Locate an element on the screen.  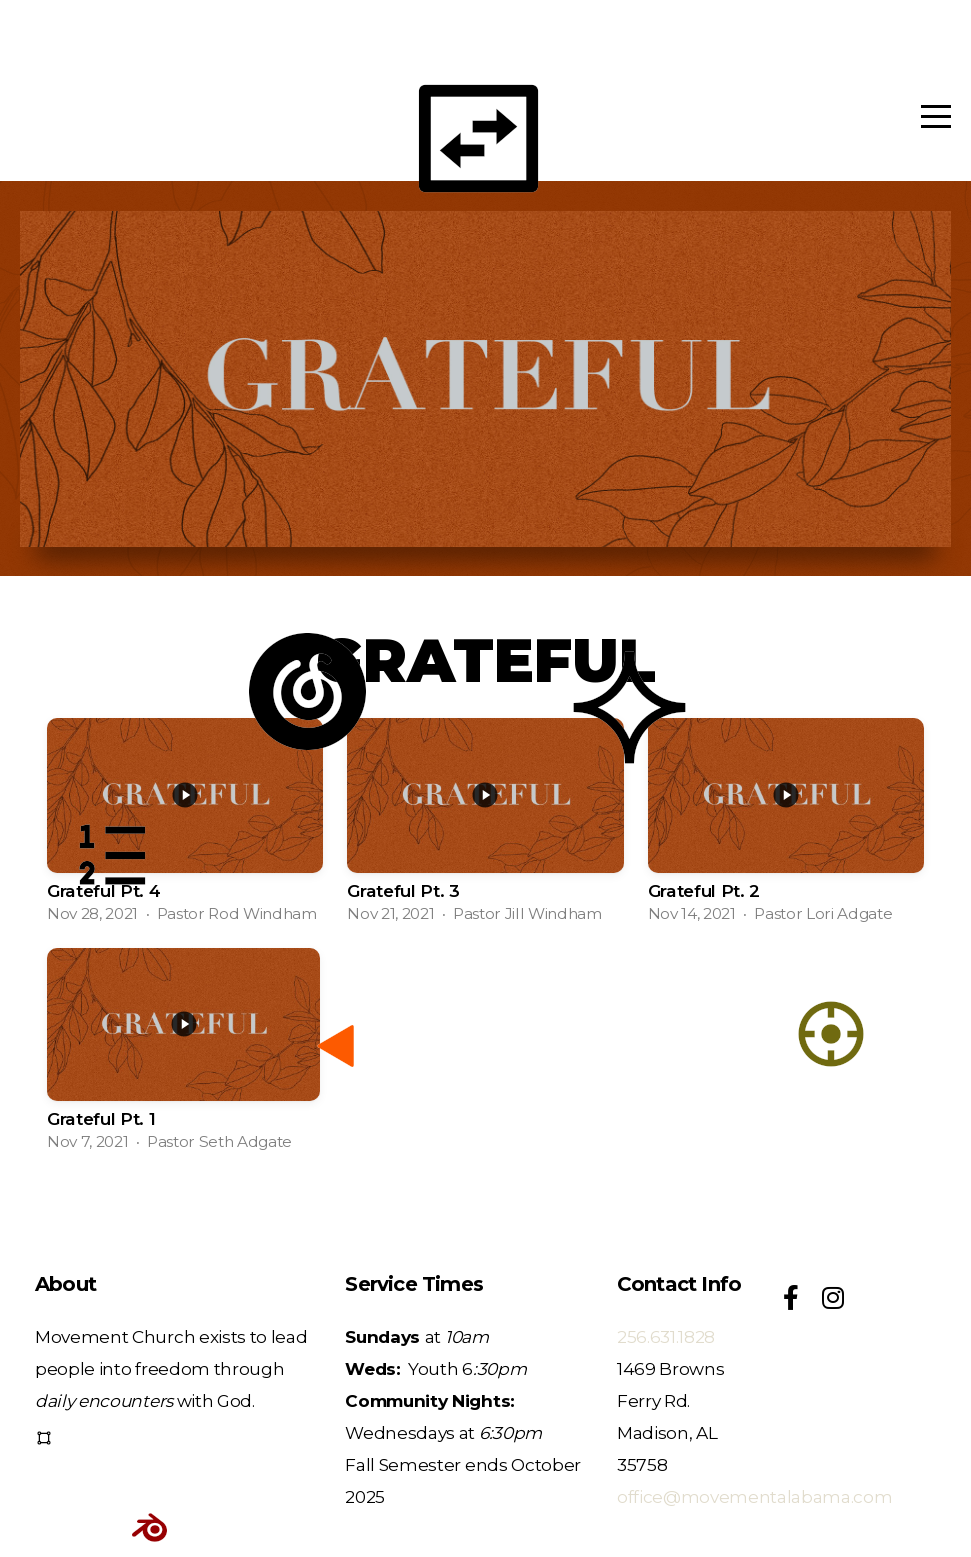
play media in reverse is located at coordinates (338, 1046).